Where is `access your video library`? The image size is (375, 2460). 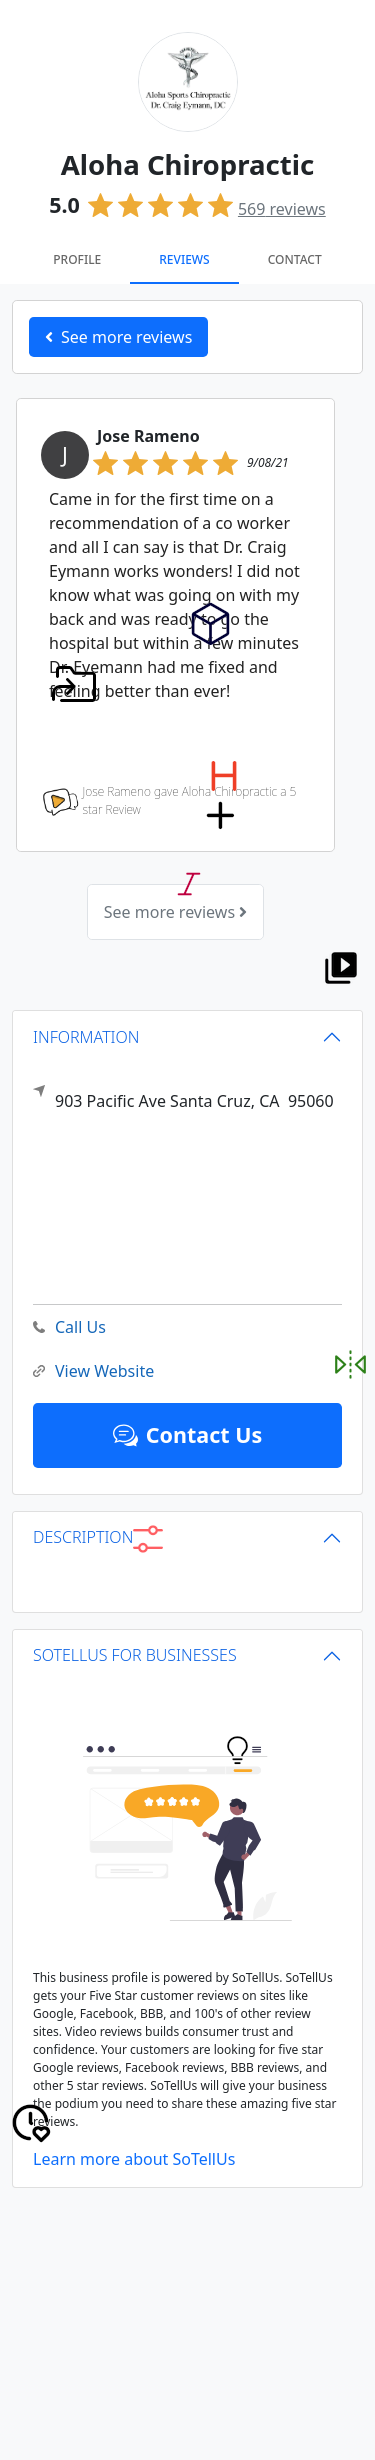
access your video library is located at coordinates (341, 968).